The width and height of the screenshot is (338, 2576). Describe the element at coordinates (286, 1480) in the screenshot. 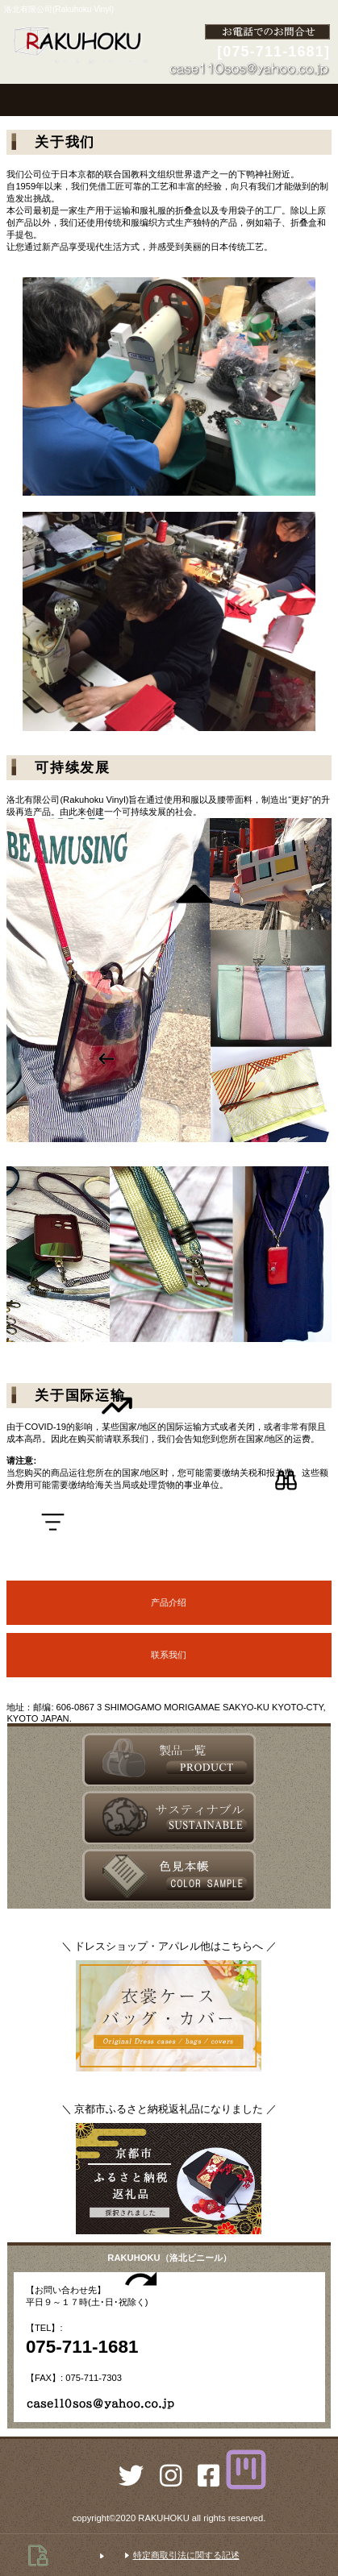

I see `search or explore content` at that location.